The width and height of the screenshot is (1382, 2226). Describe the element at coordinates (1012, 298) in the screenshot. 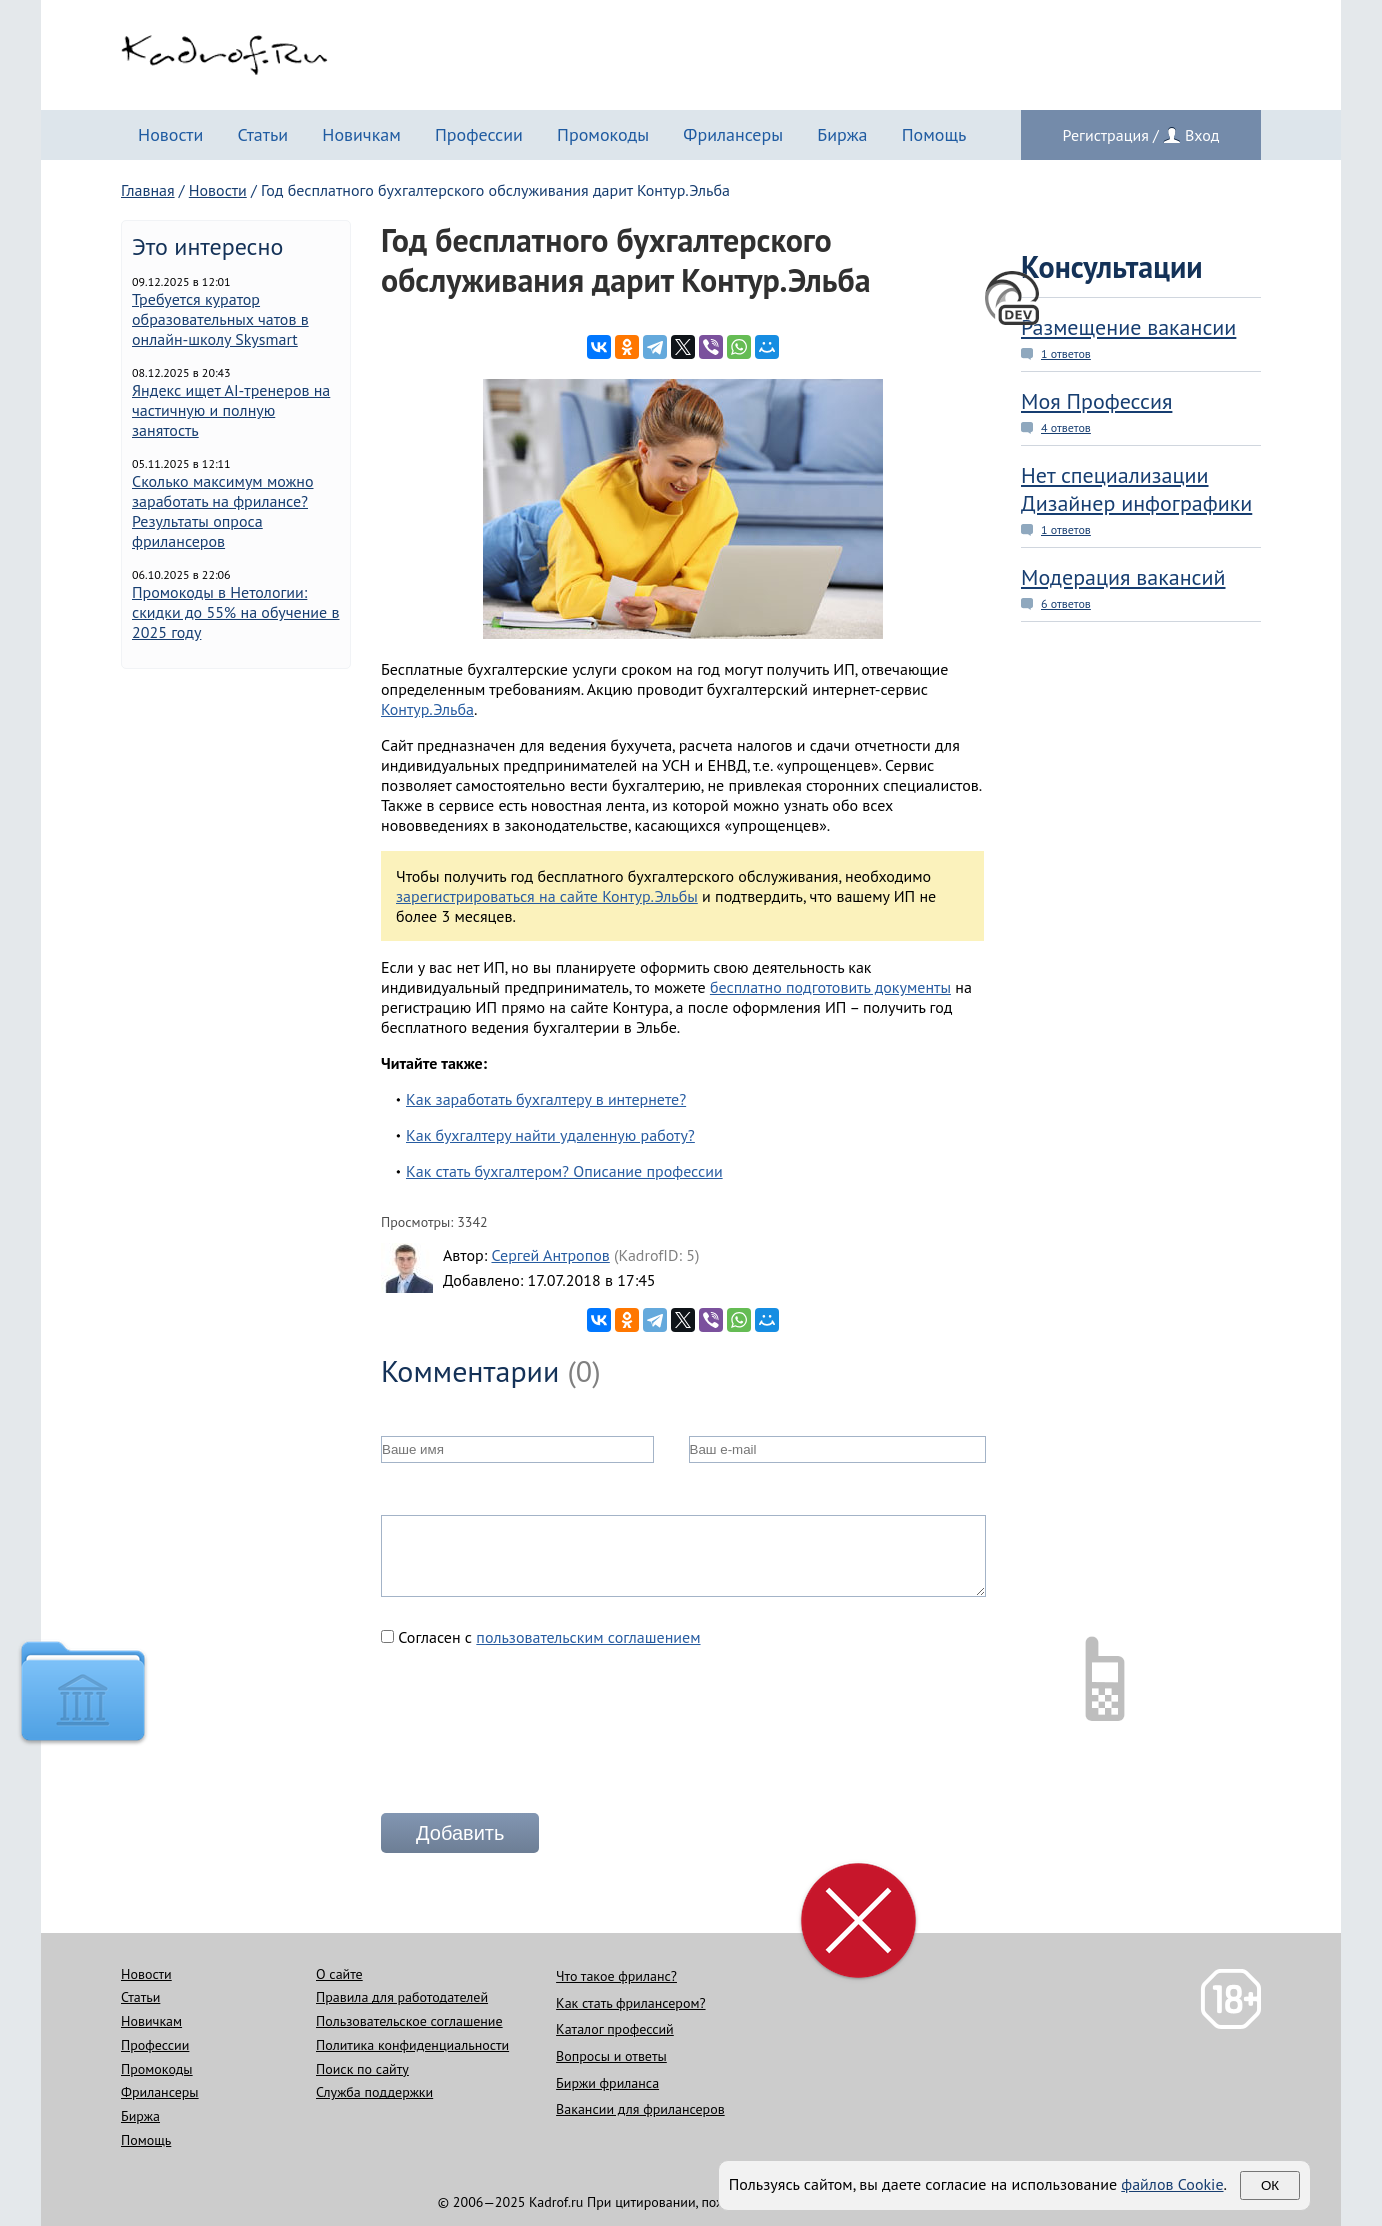

I see `open Microsoft Edge Dev browser` at that location.